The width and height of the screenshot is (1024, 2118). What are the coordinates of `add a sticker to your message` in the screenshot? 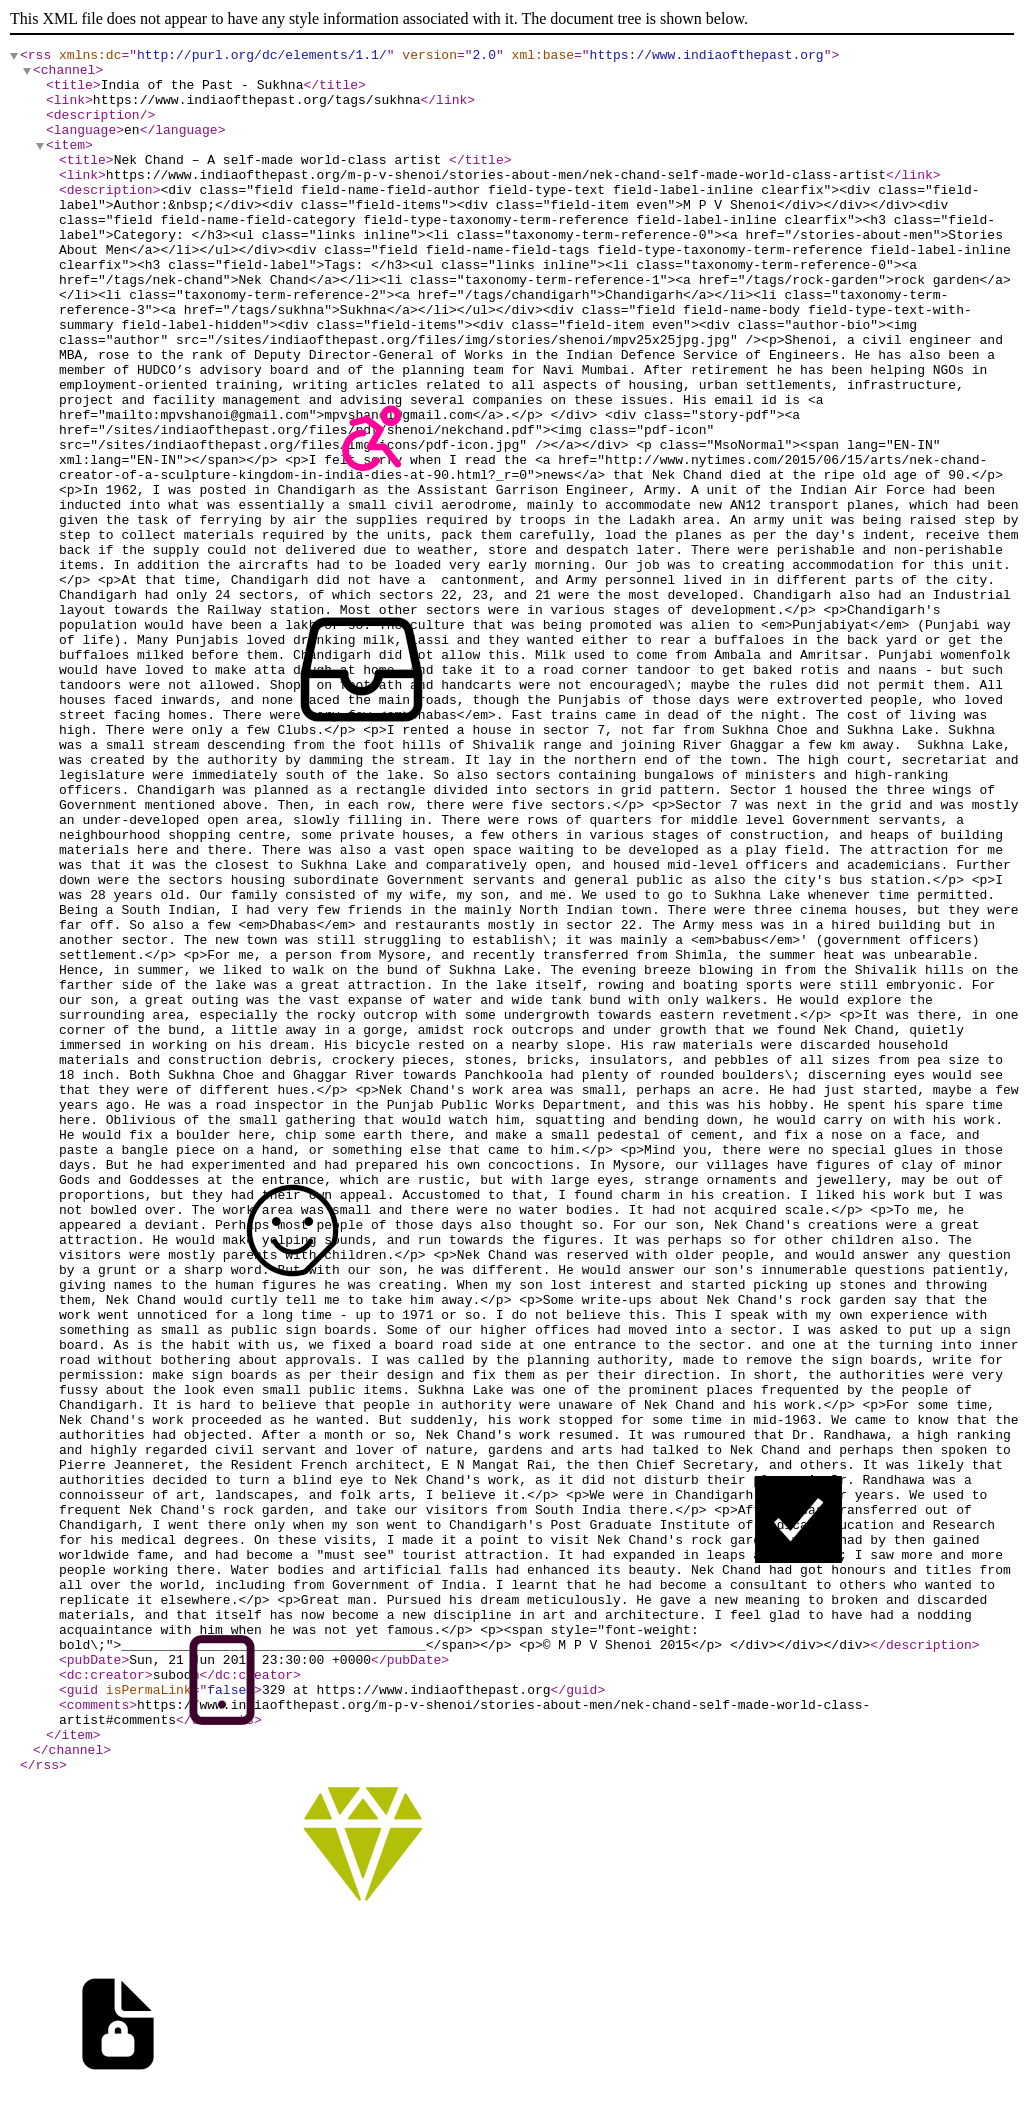 It's located at (292, 1230).